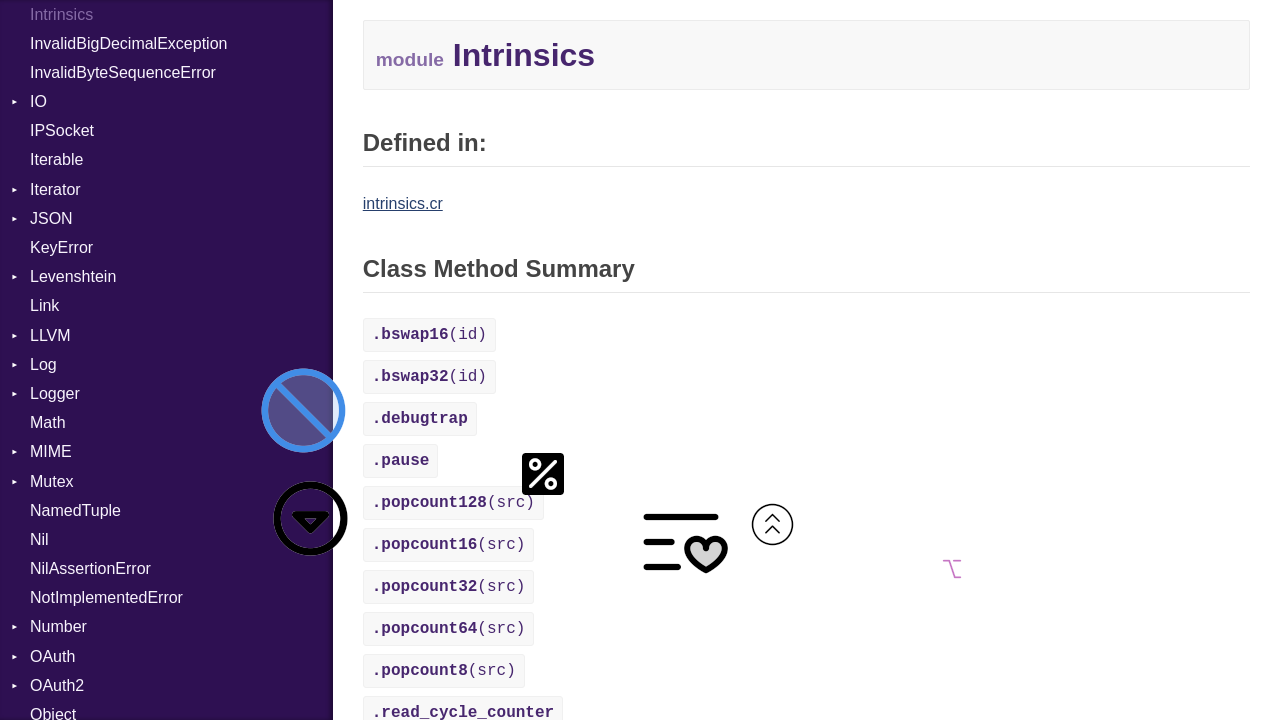  Describe the element at coordinates (952, 569) in the screenshot. I see `access additional options or settings` at that location.